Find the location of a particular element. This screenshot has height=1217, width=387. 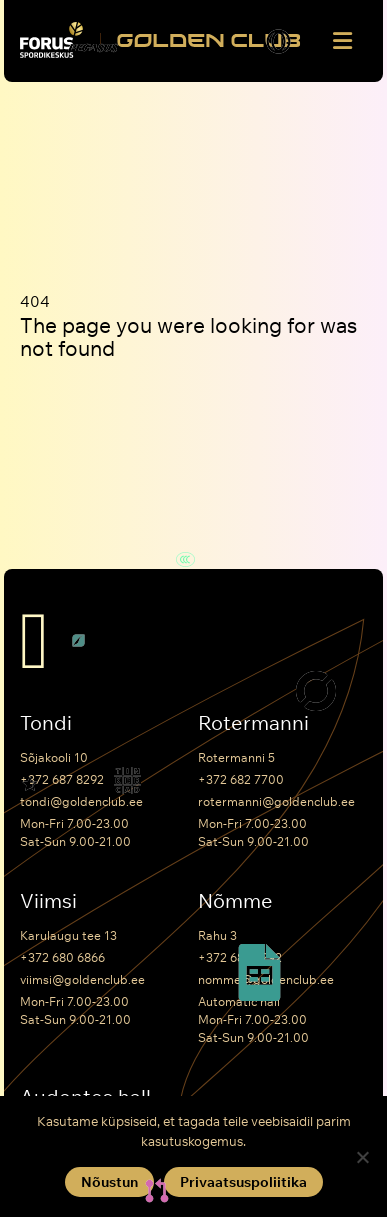

china compulsory certificate (CCC) mark indicating product compliance is located at coordinates (185, 559).